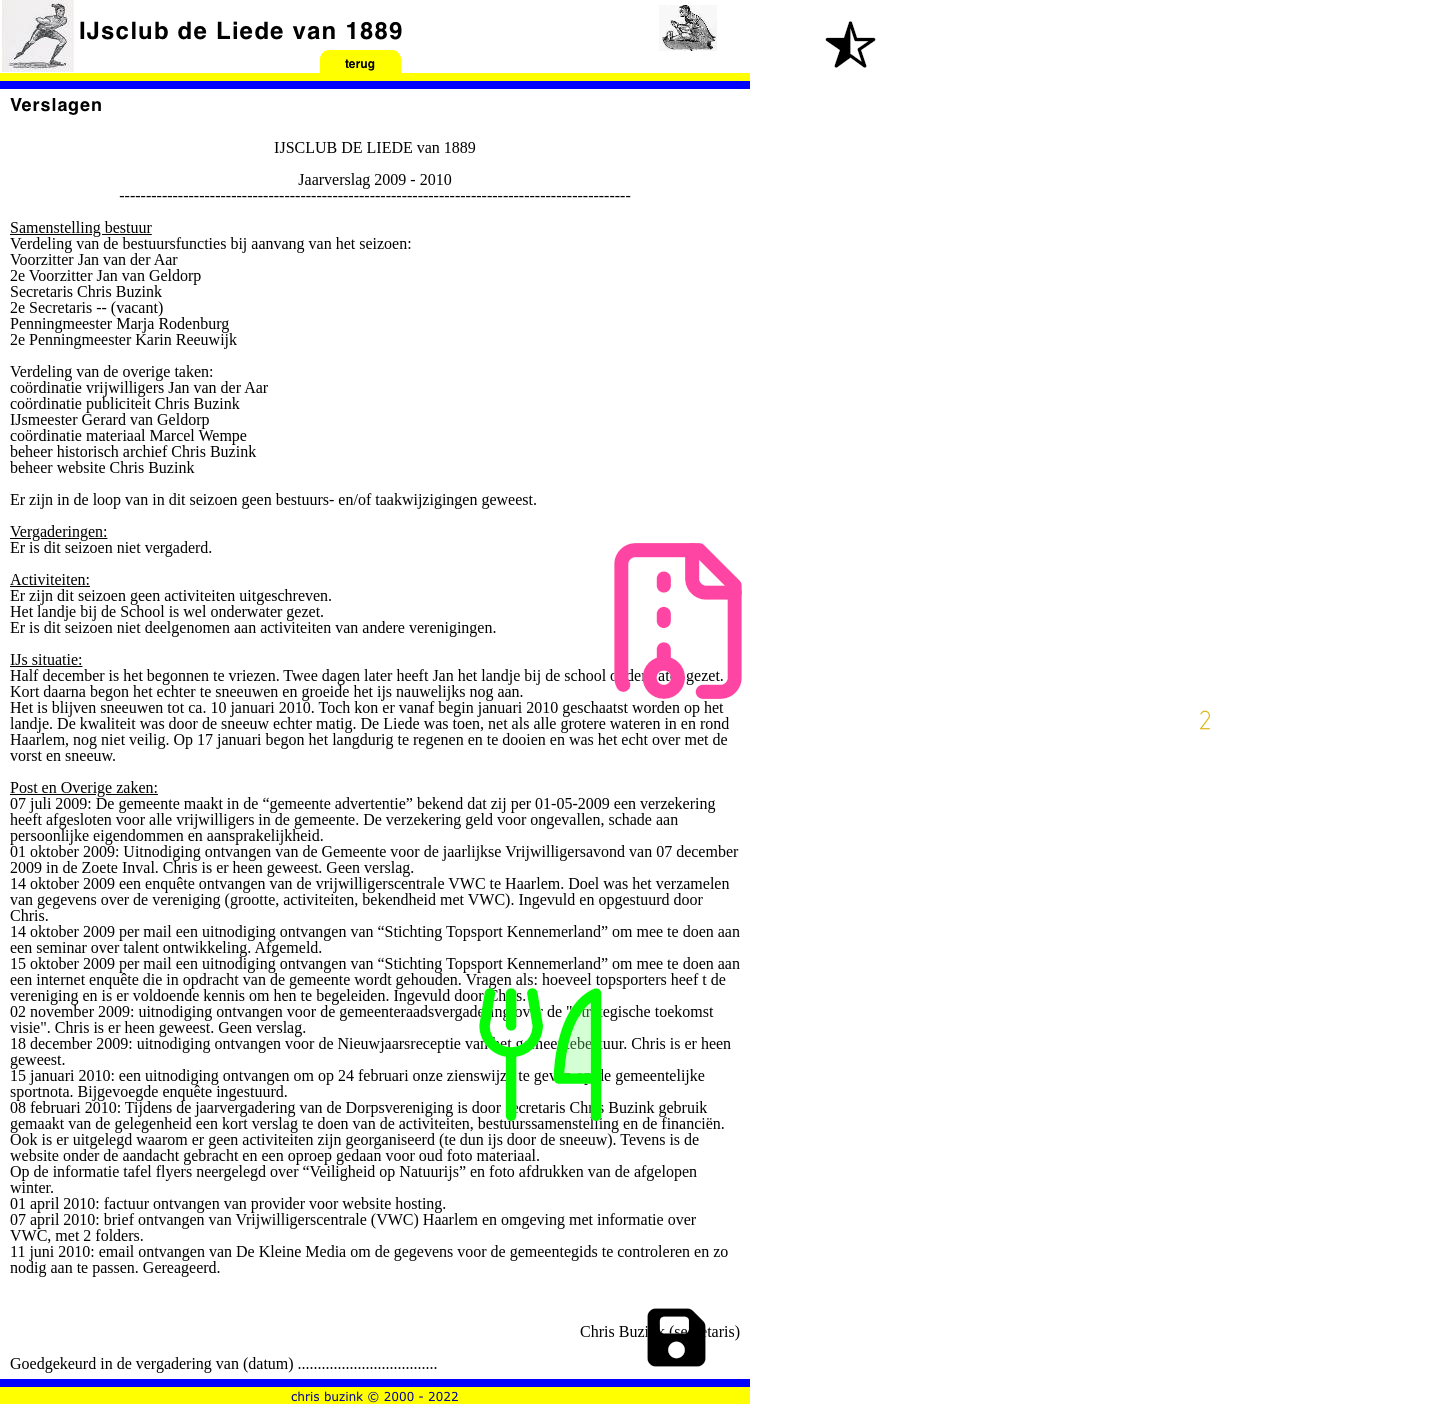 This screenshot has height=1405, width=1440. I want to click on browse nearby restaurants, so click(543, 1052).